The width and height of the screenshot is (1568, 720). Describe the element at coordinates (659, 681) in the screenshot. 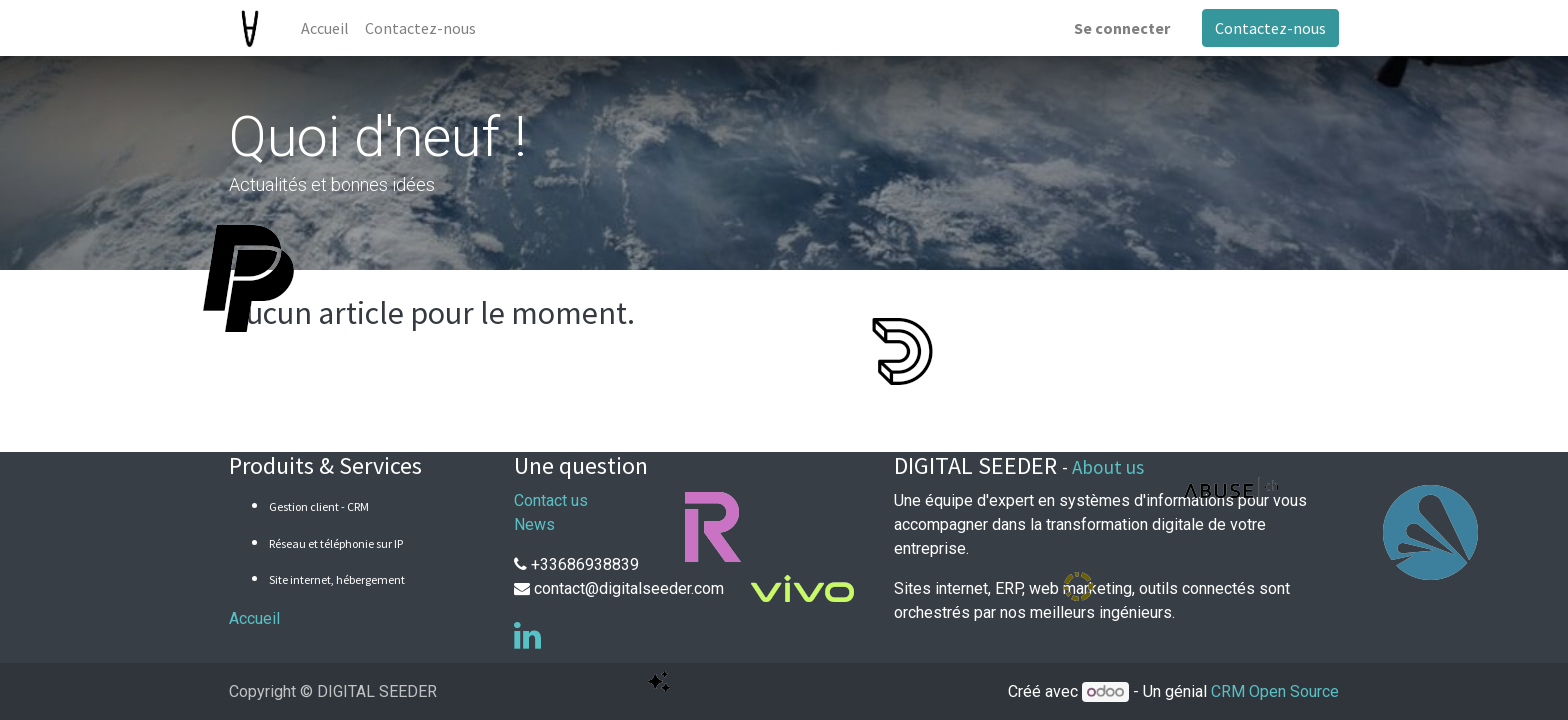

I see `indicates AI-generated or enhanced content` at that location.